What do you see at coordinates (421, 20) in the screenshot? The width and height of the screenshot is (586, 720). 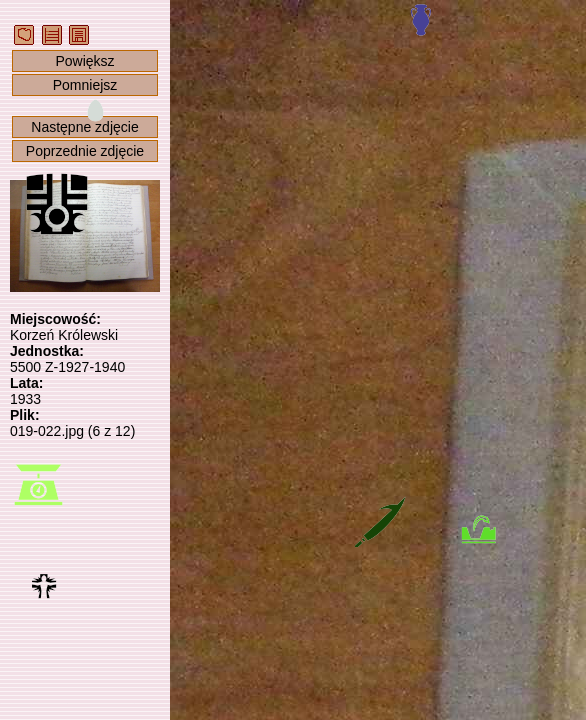 I see `browse ancient or historical artifacts` at bounding box center [421, 20].